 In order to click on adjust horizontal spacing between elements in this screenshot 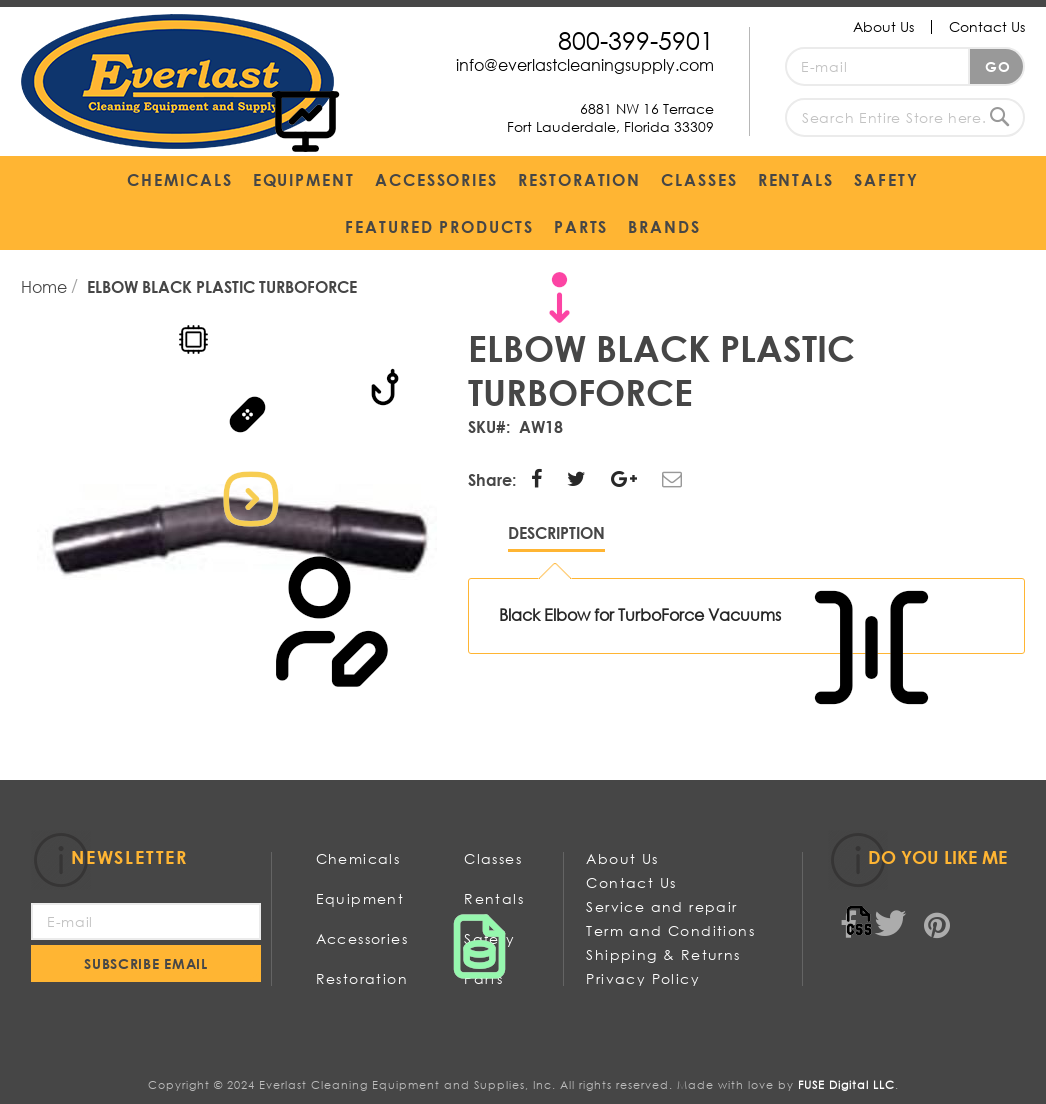, I will do `click(871, 647)`.